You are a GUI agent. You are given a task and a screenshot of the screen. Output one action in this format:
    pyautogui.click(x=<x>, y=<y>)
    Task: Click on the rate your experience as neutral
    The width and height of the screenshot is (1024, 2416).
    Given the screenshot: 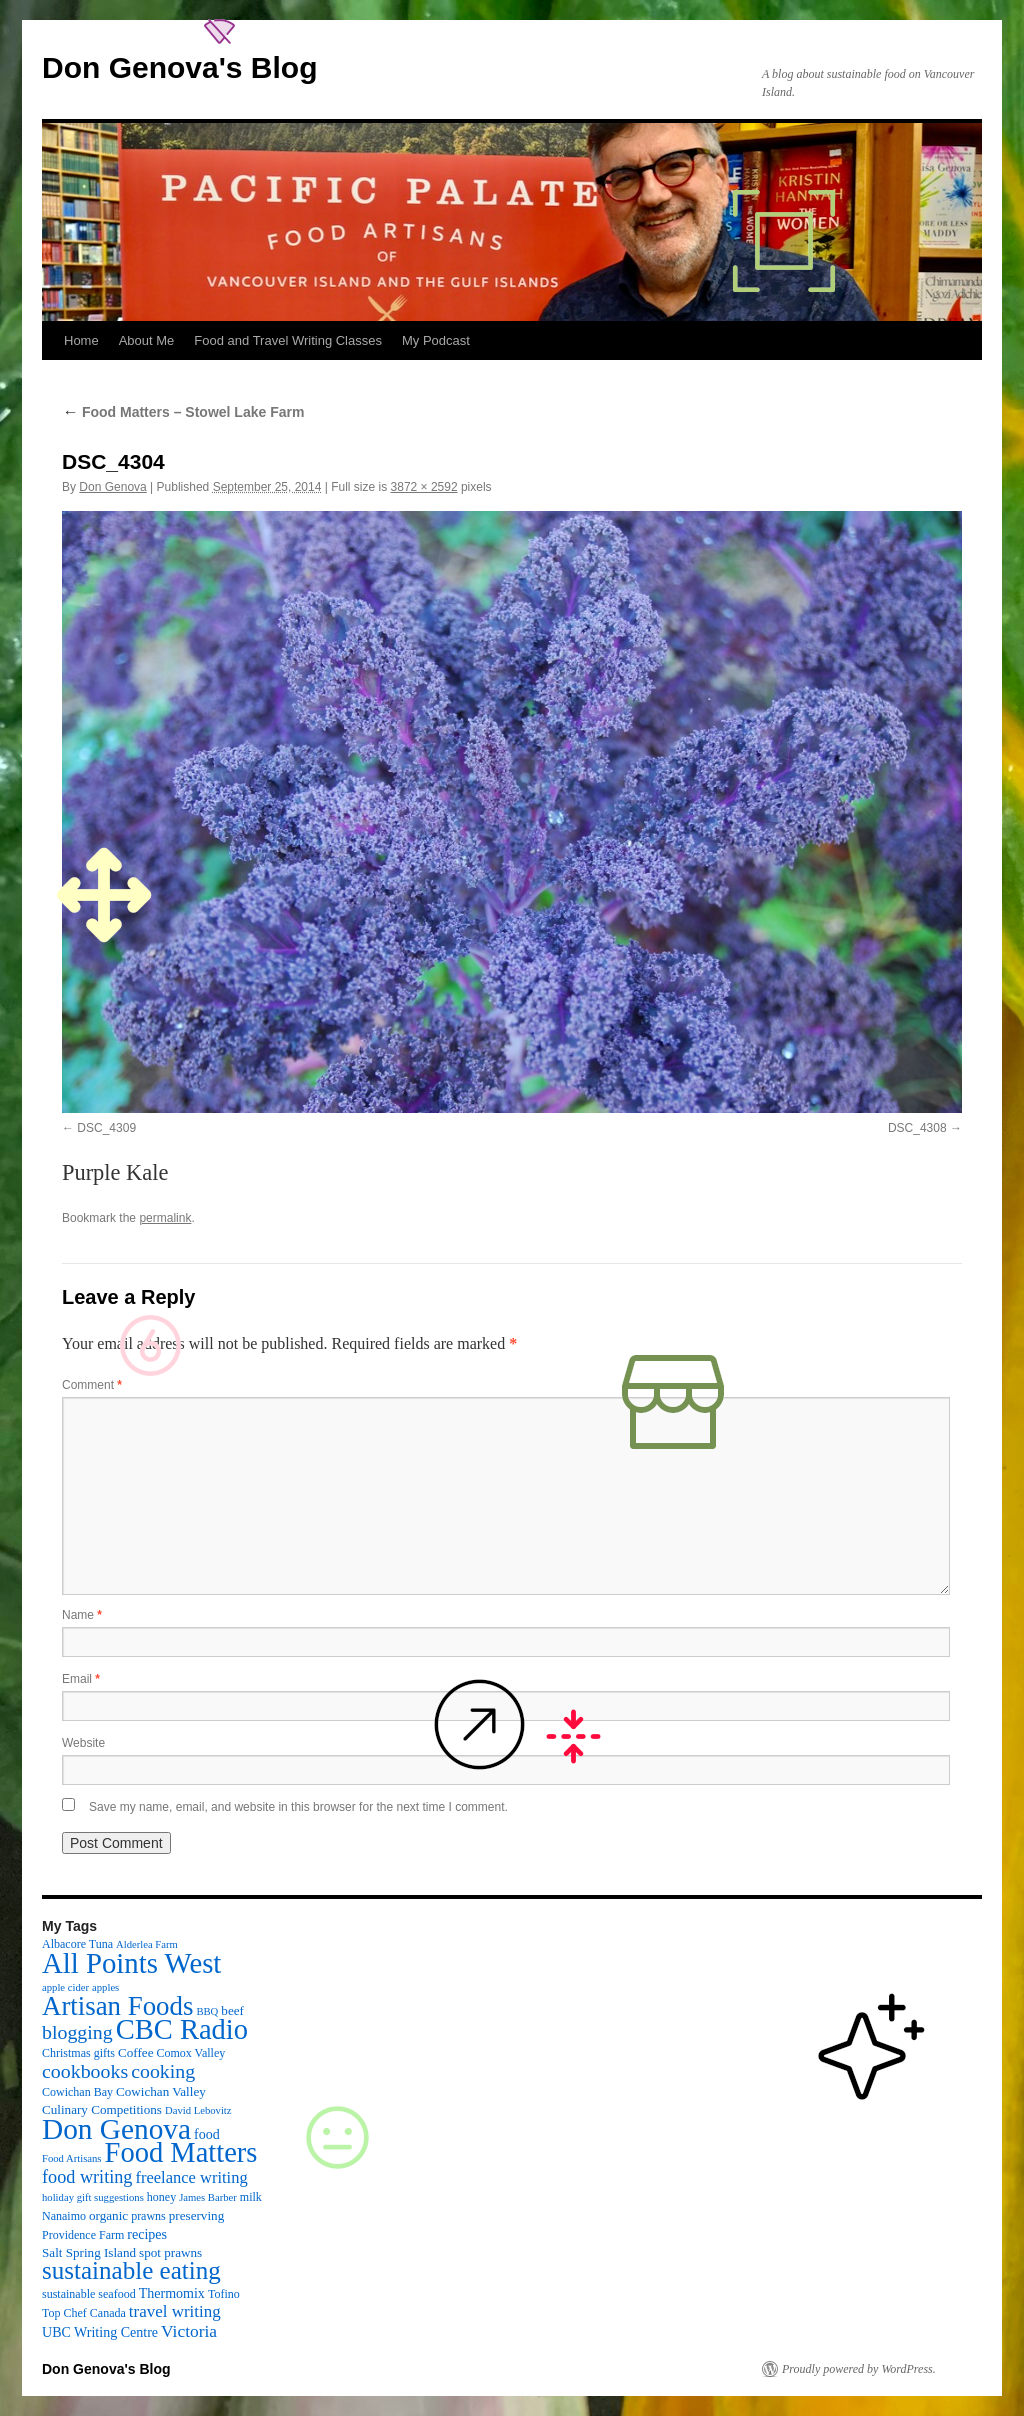 What is the action you would take?
    pyautogui.click(x=337, y=2137)
    